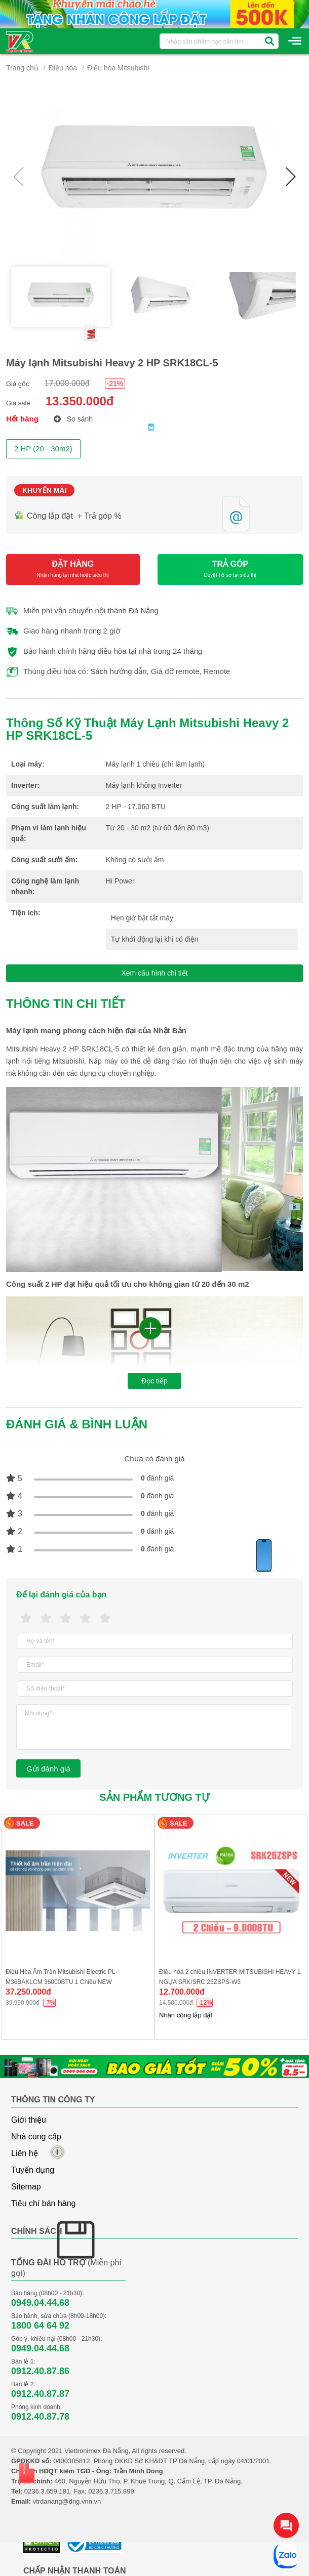 This screenshot has height=2576, width=309. Describe the element at coordinates (264, 1556) in the screenshot. I see `indicates a connected iPhone 14 Pro device` at that location.